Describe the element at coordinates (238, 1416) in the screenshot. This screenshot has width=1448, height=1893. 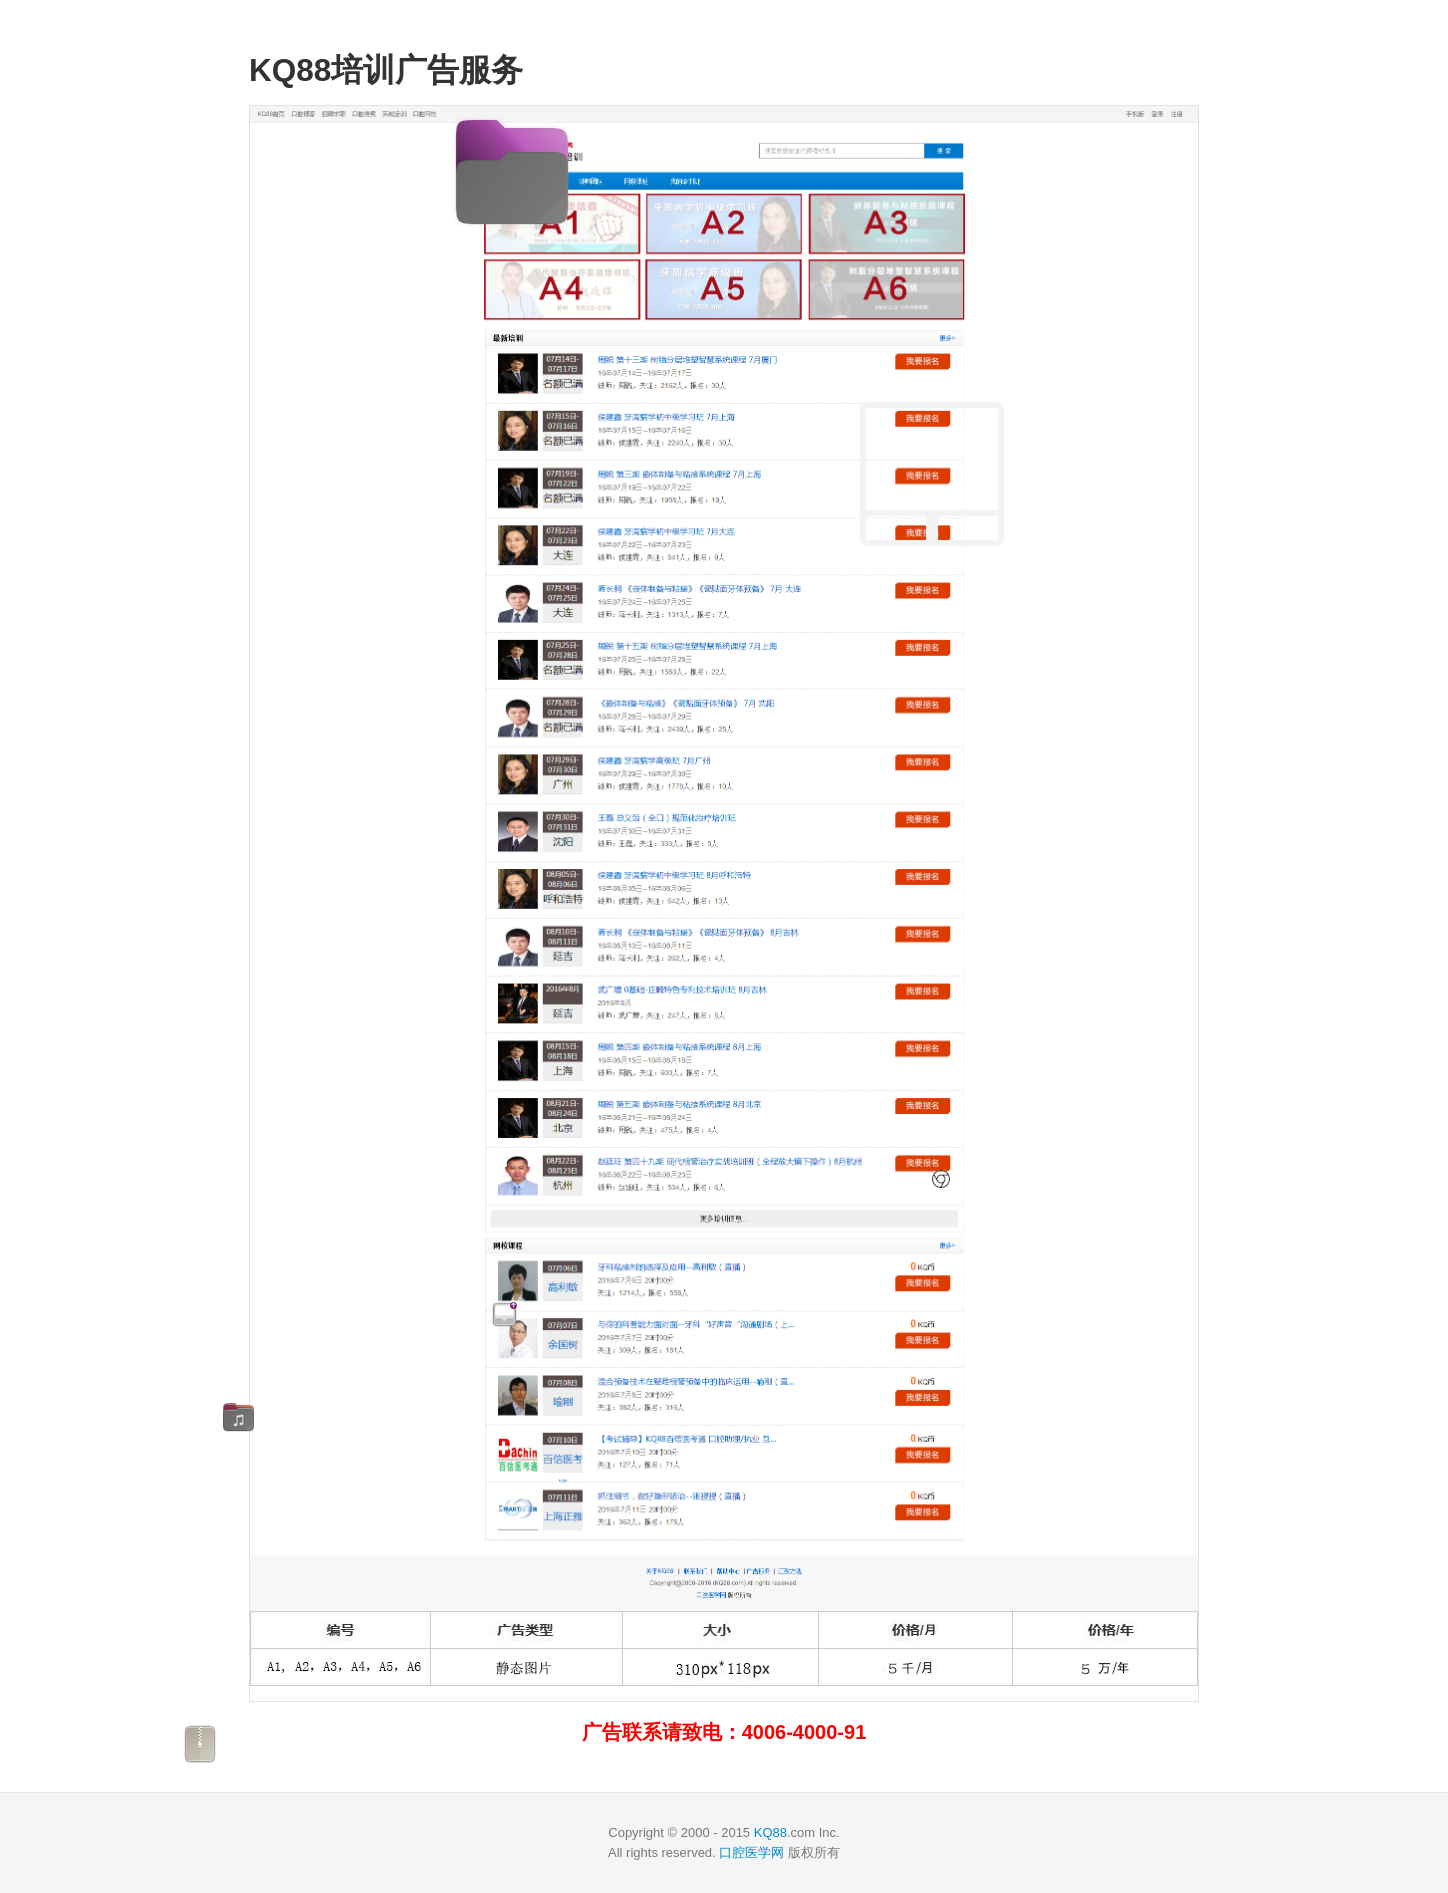
I see `open your music folder` at that location.